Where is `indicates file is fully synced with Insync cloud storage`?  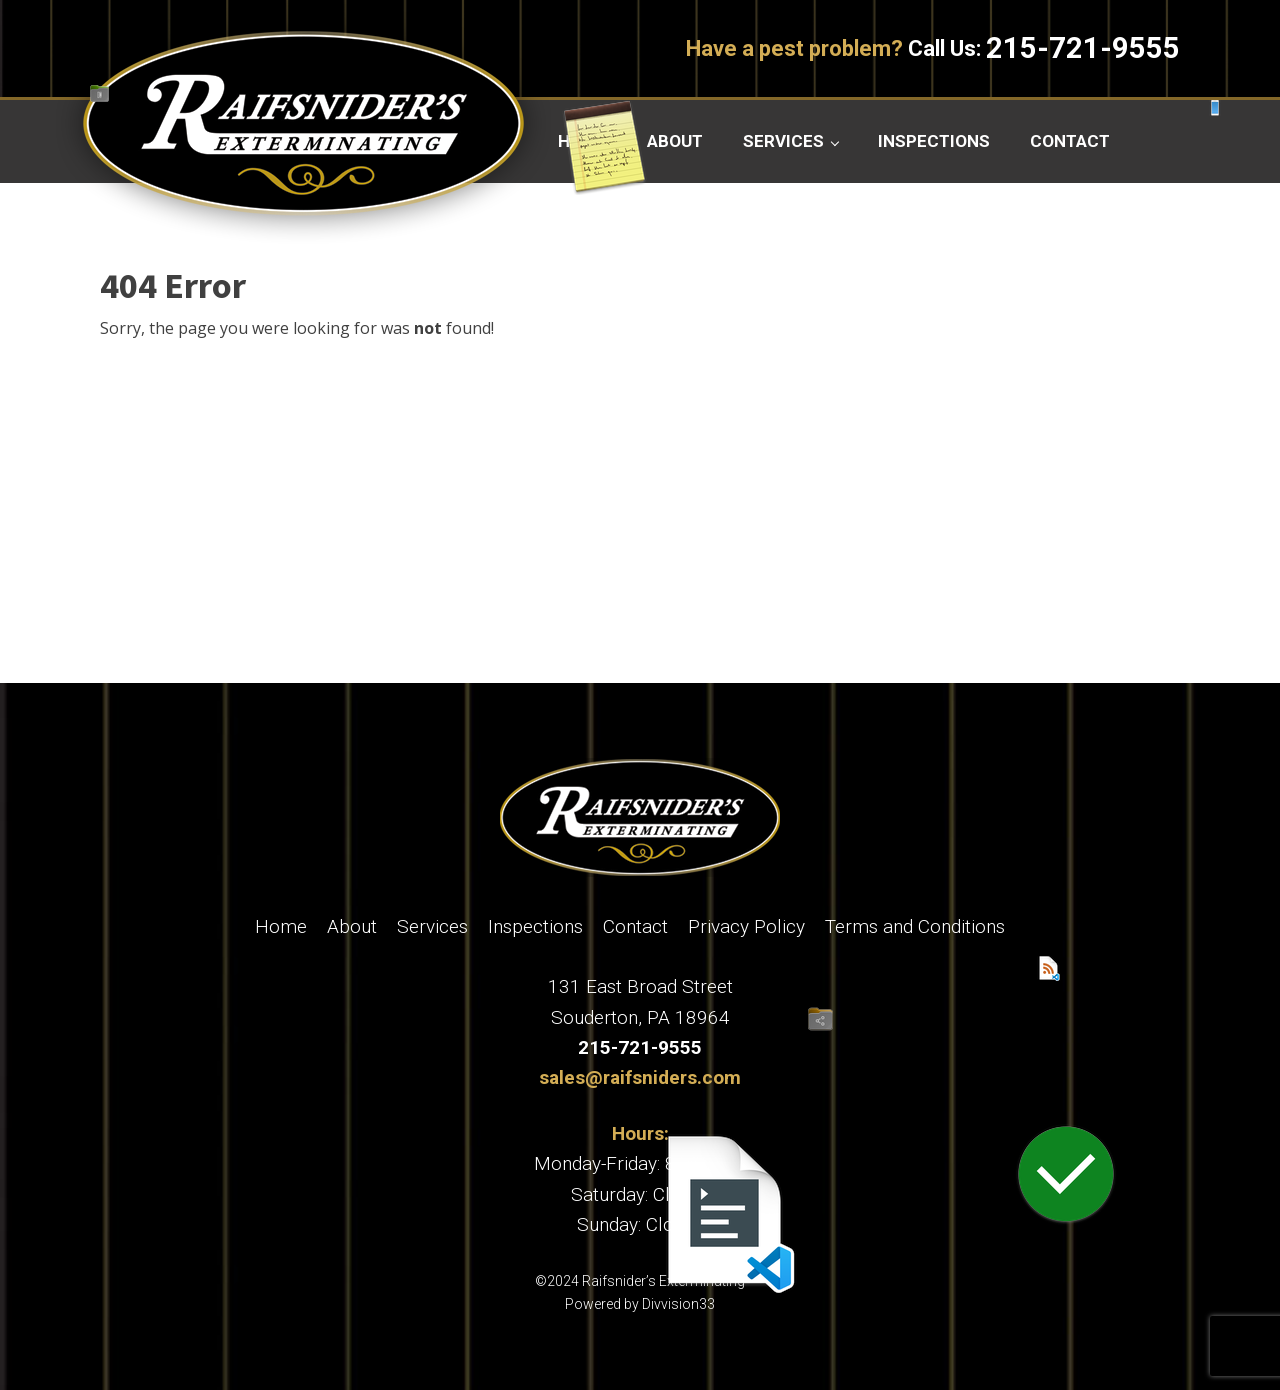 indicates file is fully synced with Insync cloud storage is located at coordinates (1066, 1174).